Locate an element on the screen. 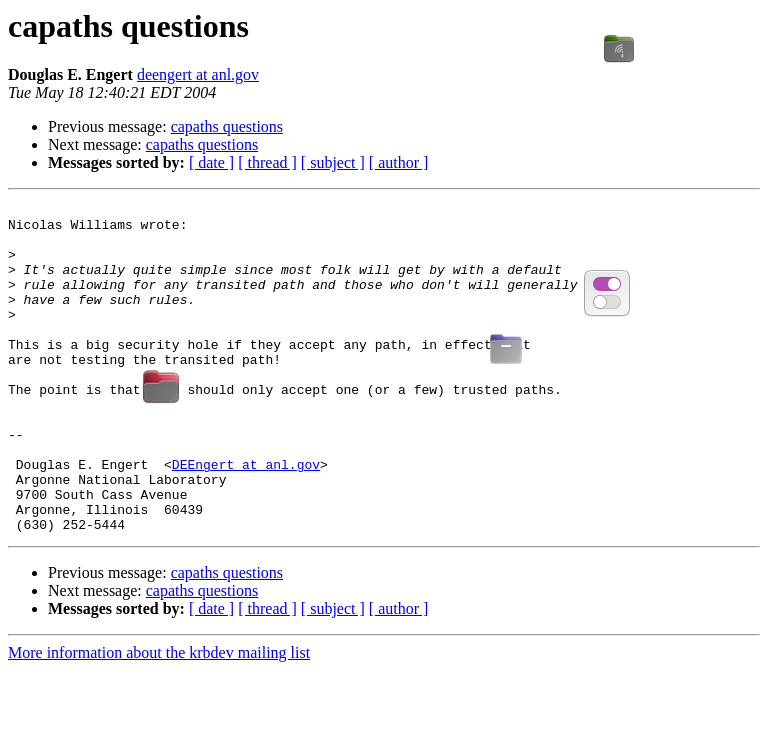 The width and height of the screenshot is (768, 736). open the files application is located at coordinates (506, 349).